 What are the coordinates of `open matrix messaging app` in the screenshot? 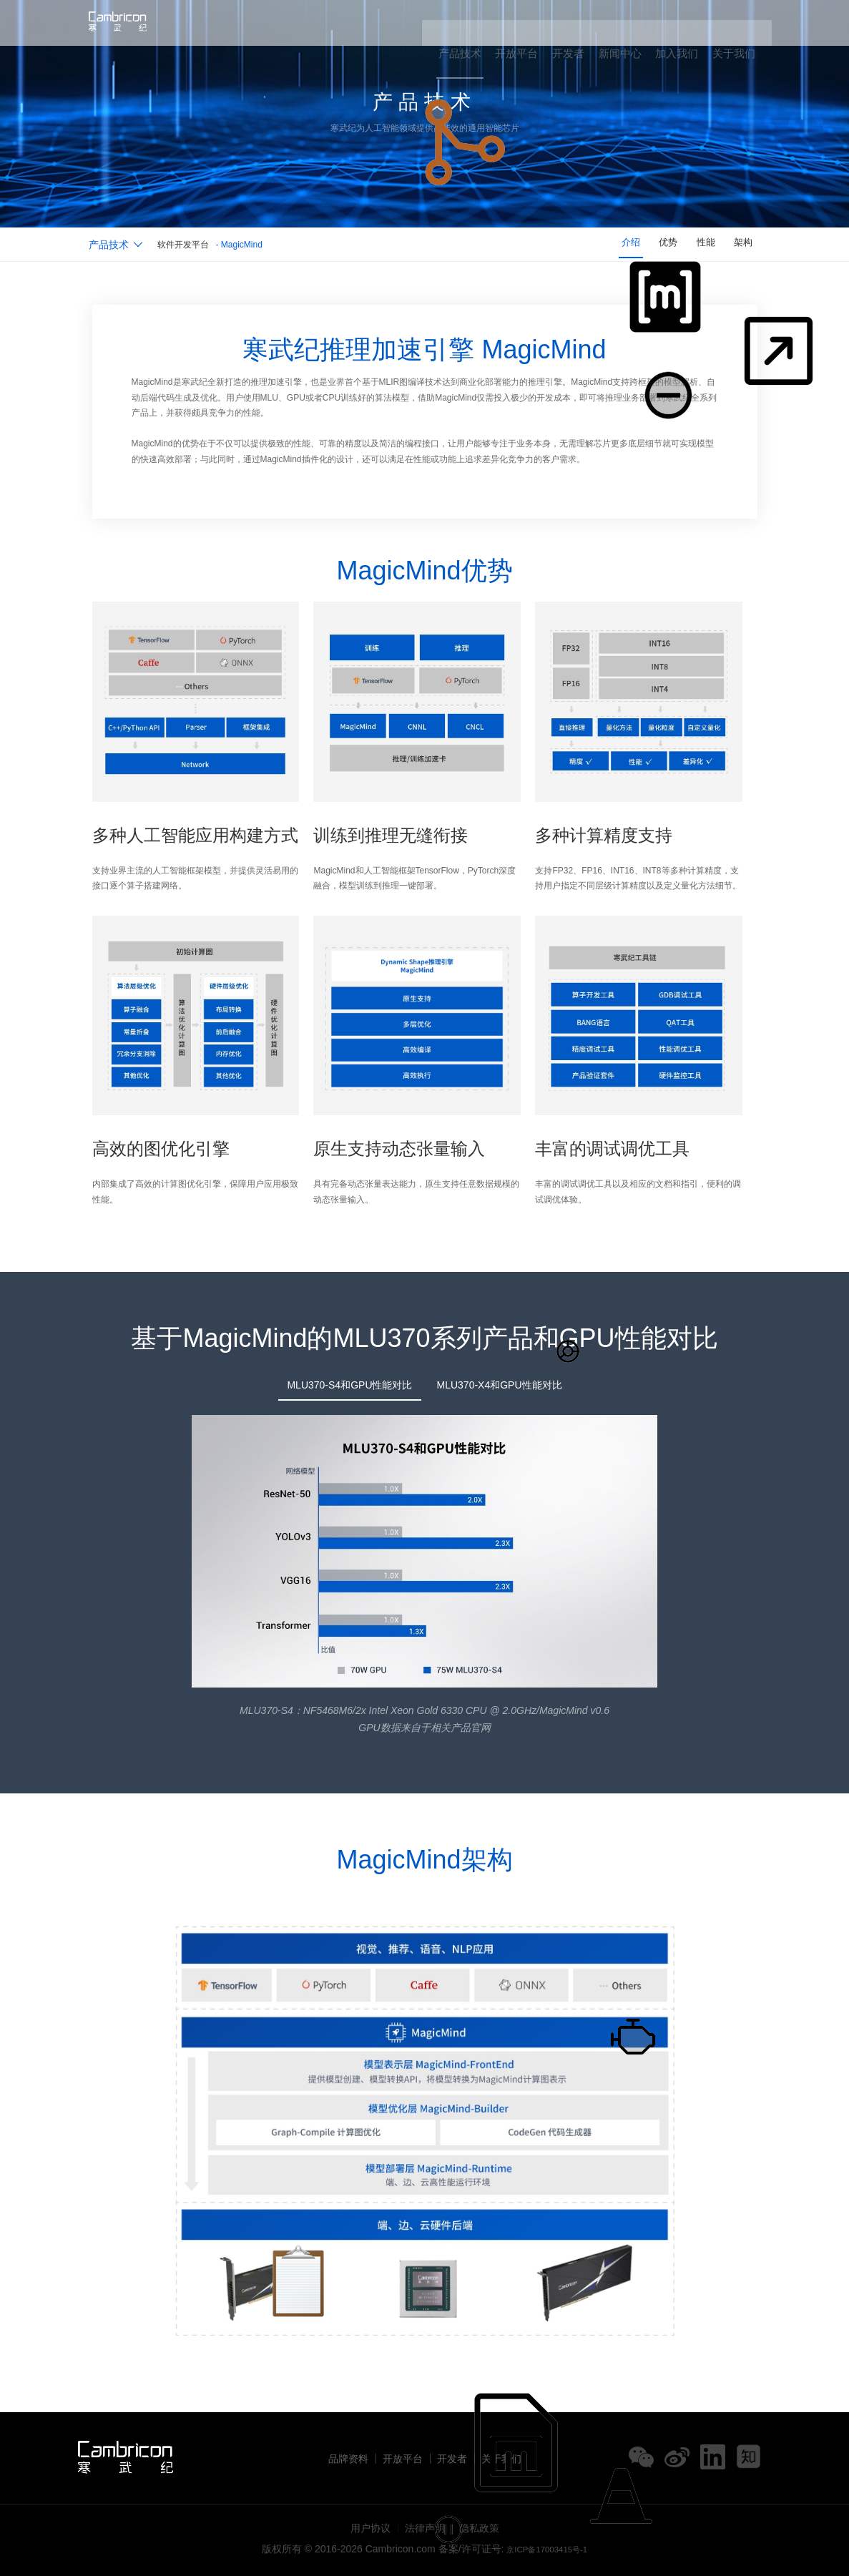 It's located at (665, 297).